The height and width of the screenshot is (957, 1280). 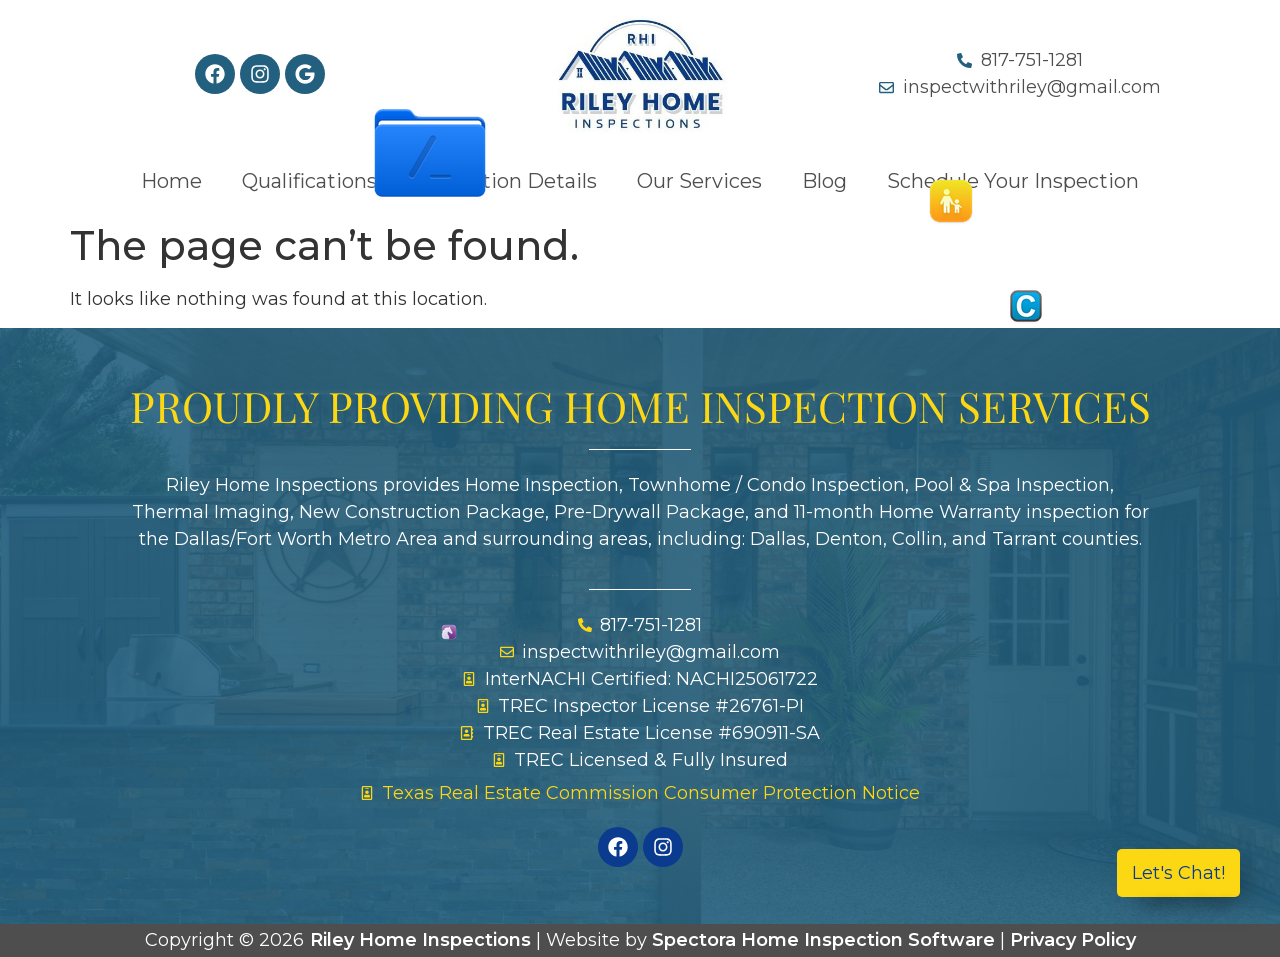 I want to click on open anjuta integrated development environment, so click(x=449, y=632).